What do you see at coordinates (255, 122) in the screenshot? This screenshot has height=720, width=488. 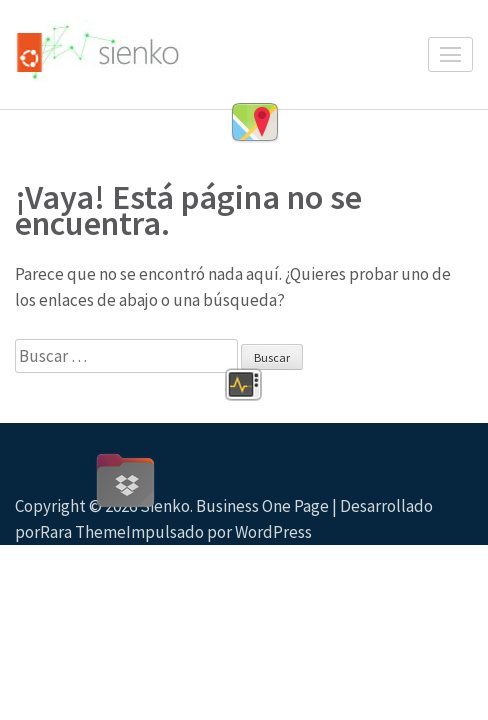 I see `open gnome maps application` at bounding box center [255, 122].